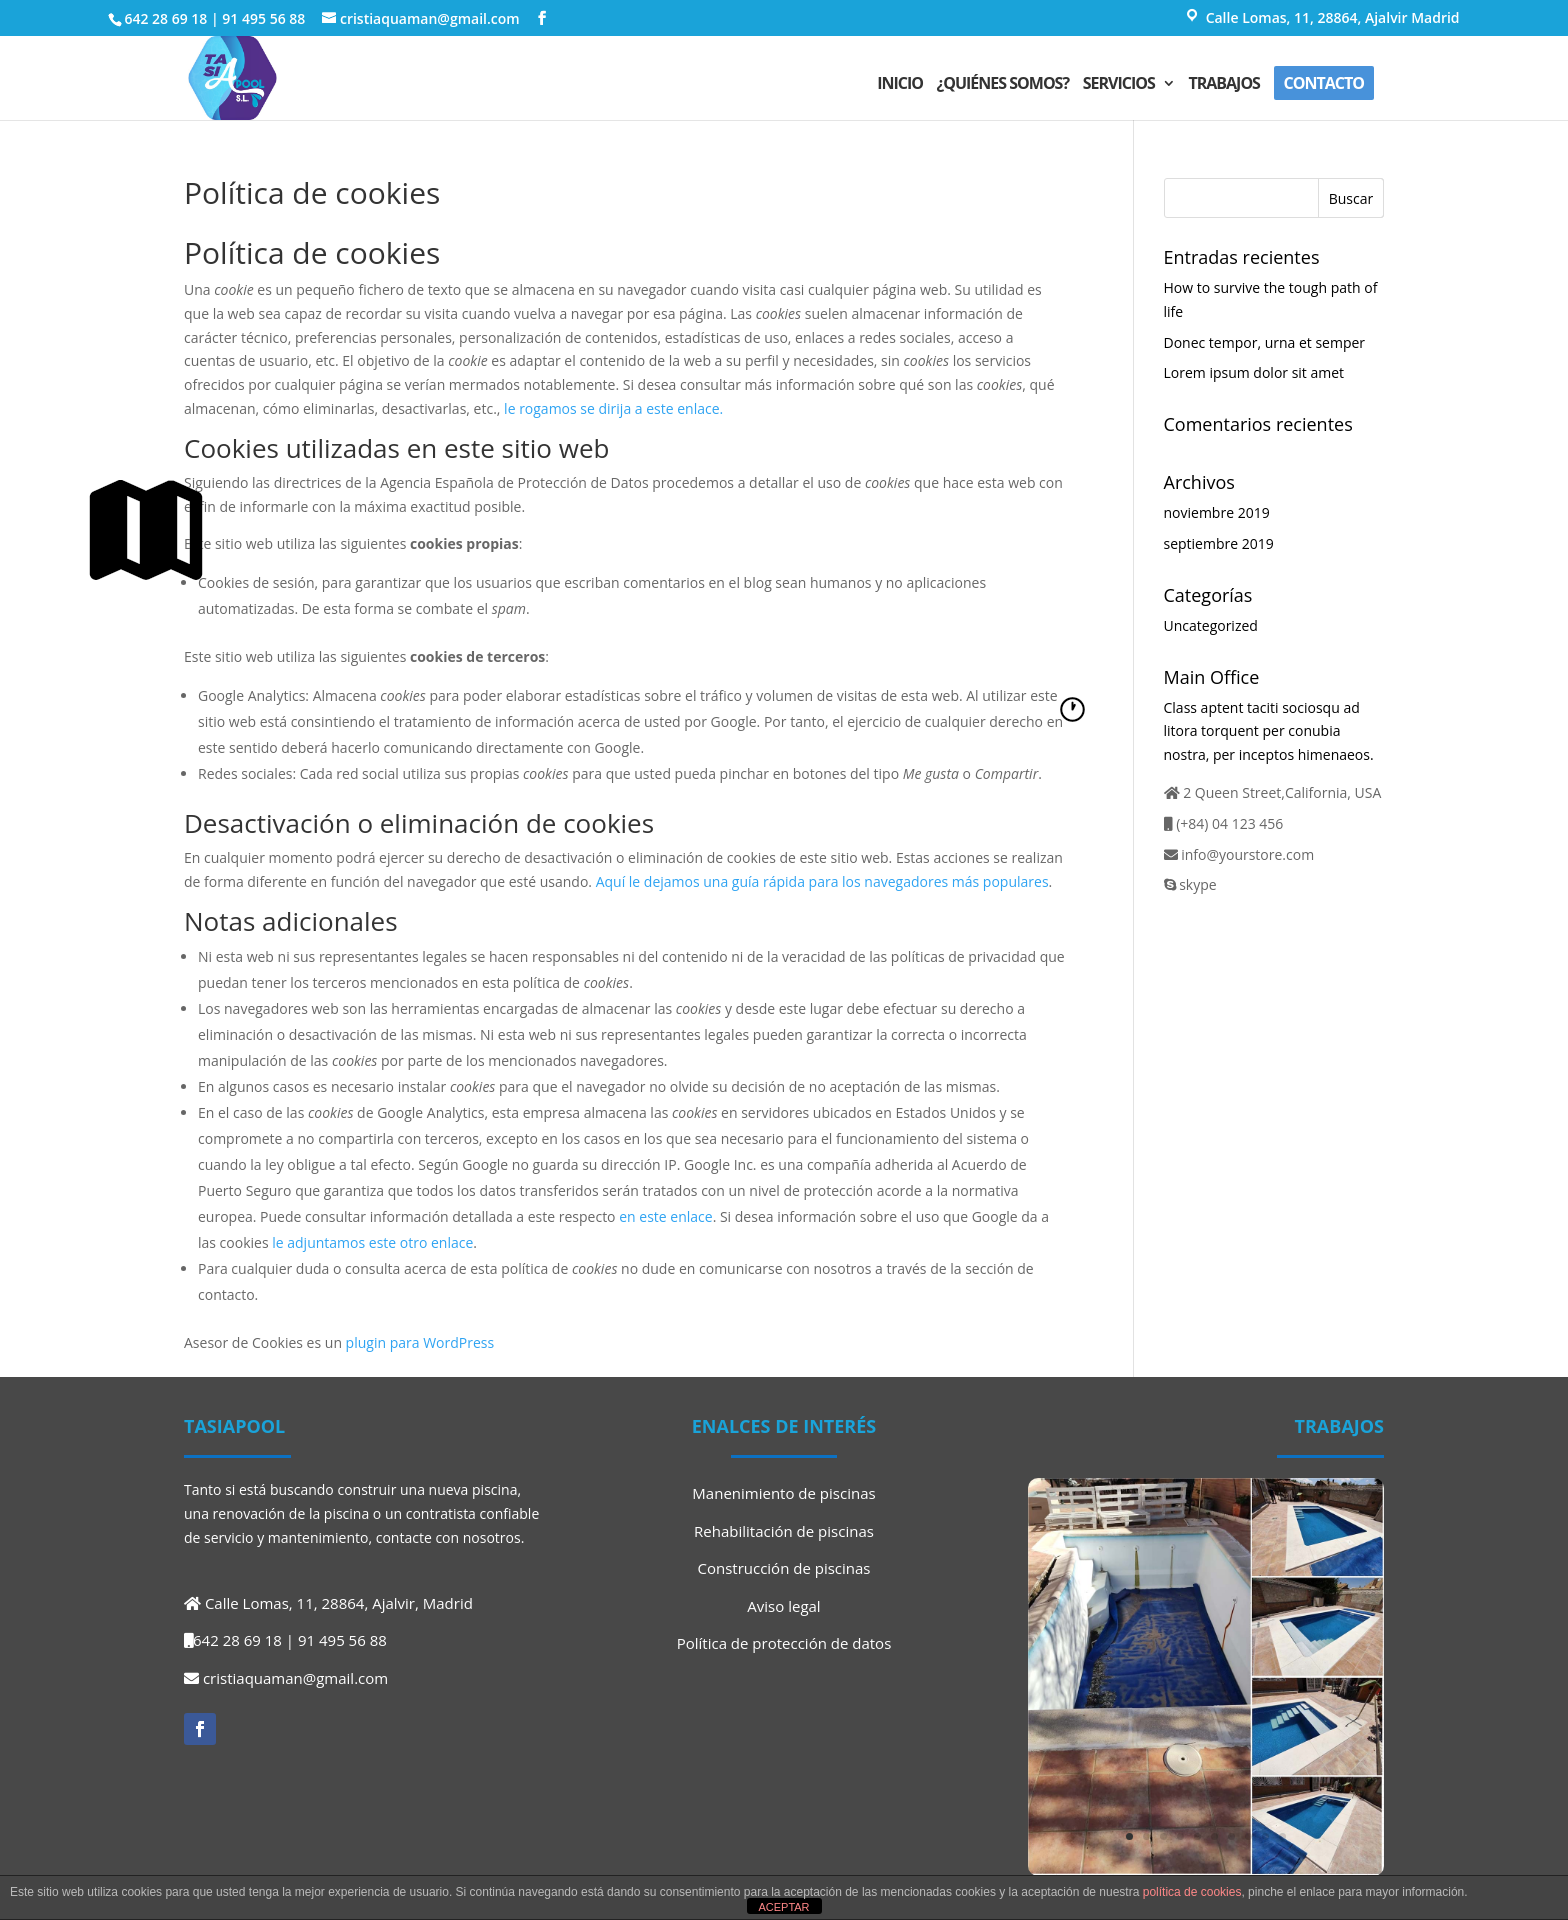 Image resolution: width=1568 pixels, height=1920 pixels. What do you see at coordinates (146, 530) in the screenshot?
I see `open map view` at bounding box center [146, 530].